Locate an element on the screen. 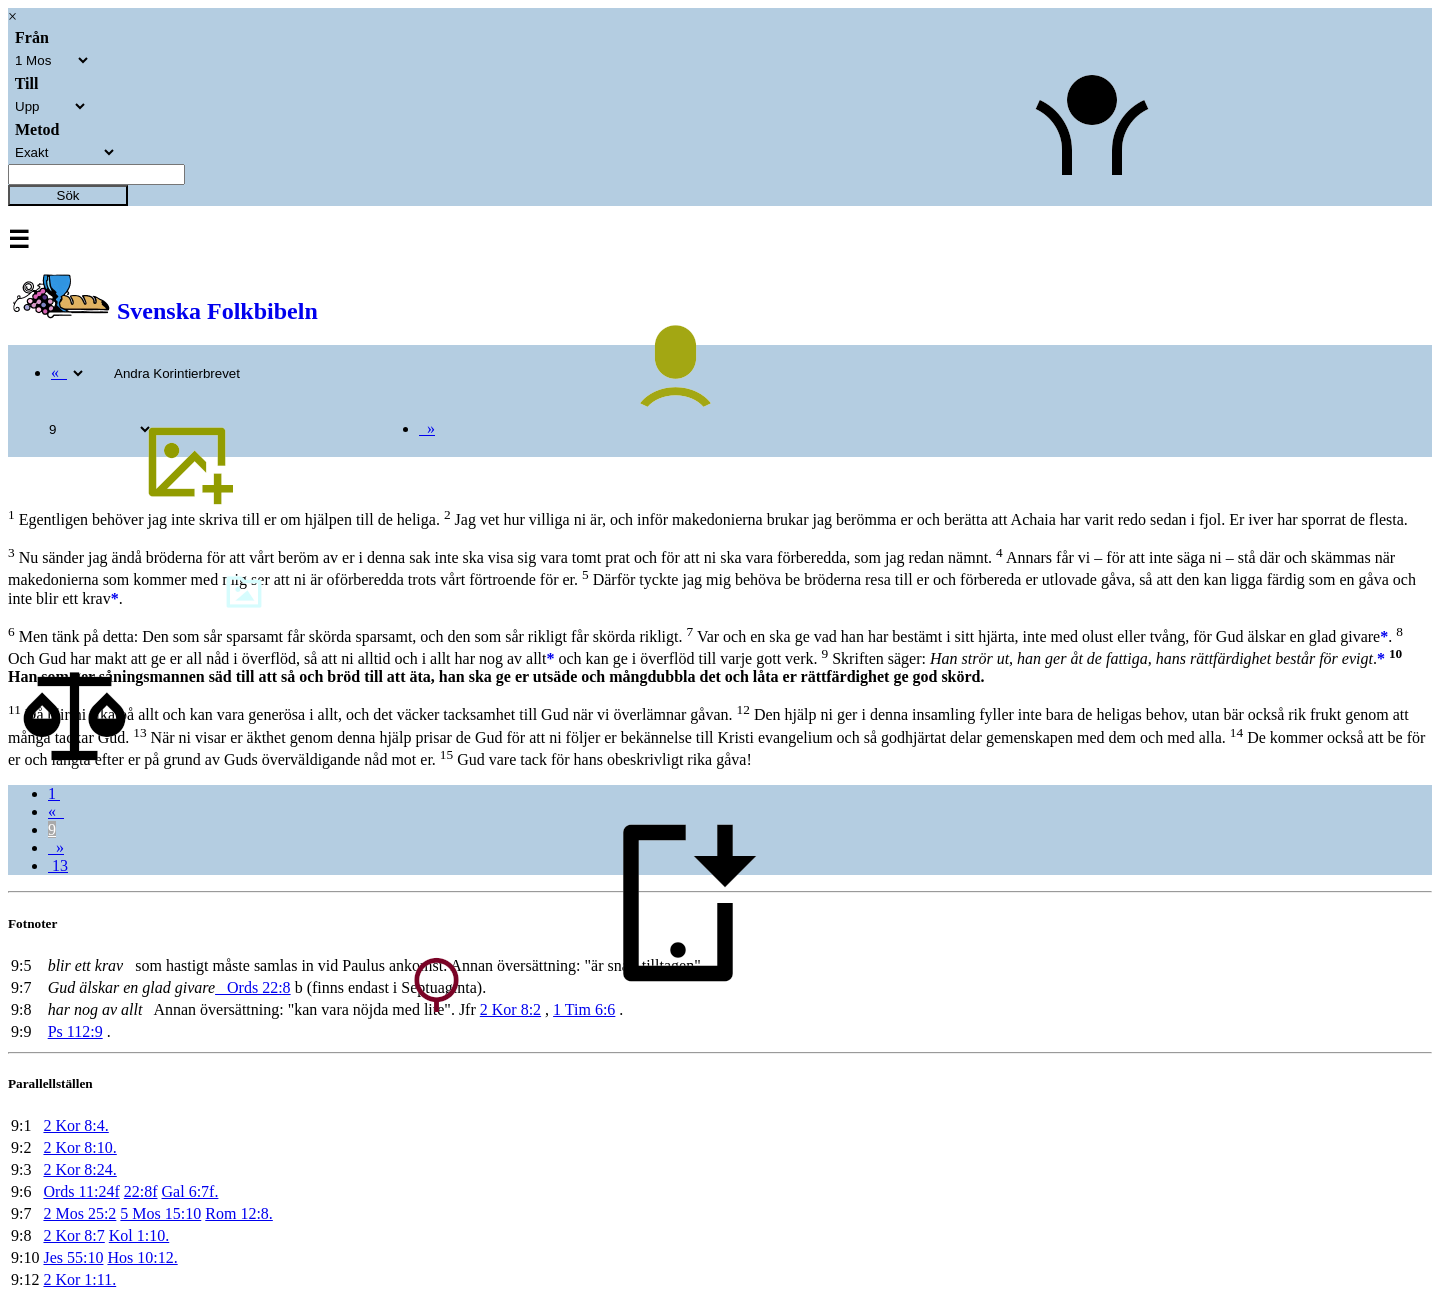 Image resolution: width=1440 pixels, height=1300 pixels. view your profile is located at coordinates (675, 366).